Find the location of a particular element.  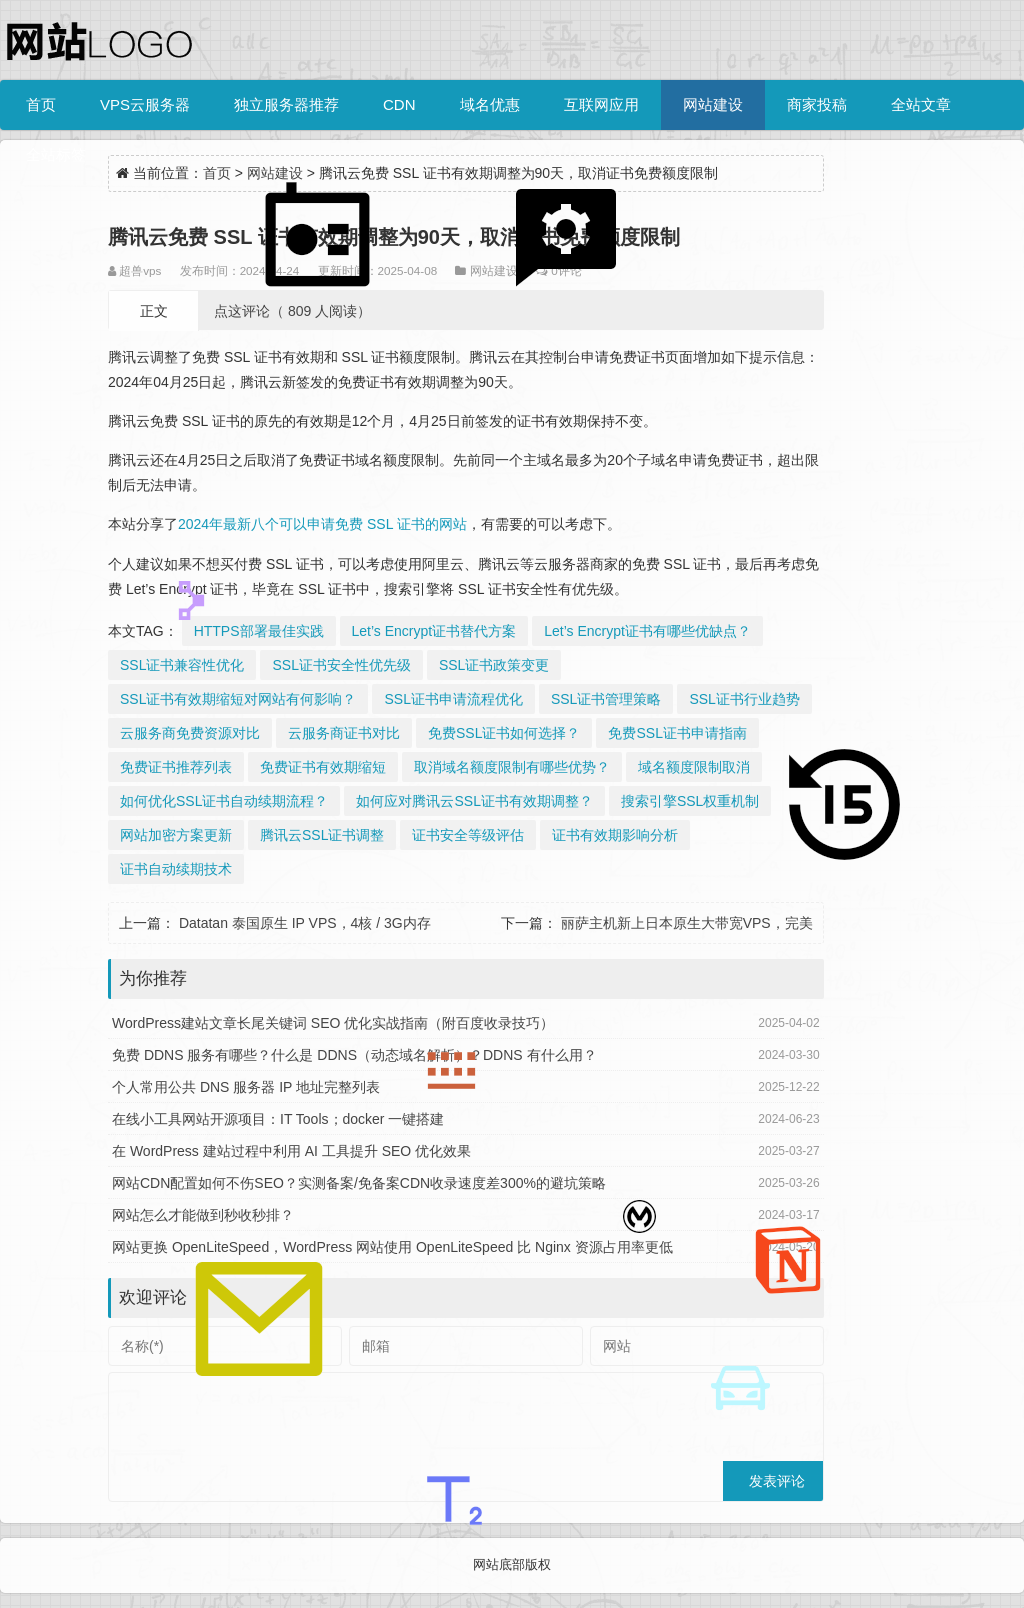

open your email inbox is located at coordinates (259, 1319).